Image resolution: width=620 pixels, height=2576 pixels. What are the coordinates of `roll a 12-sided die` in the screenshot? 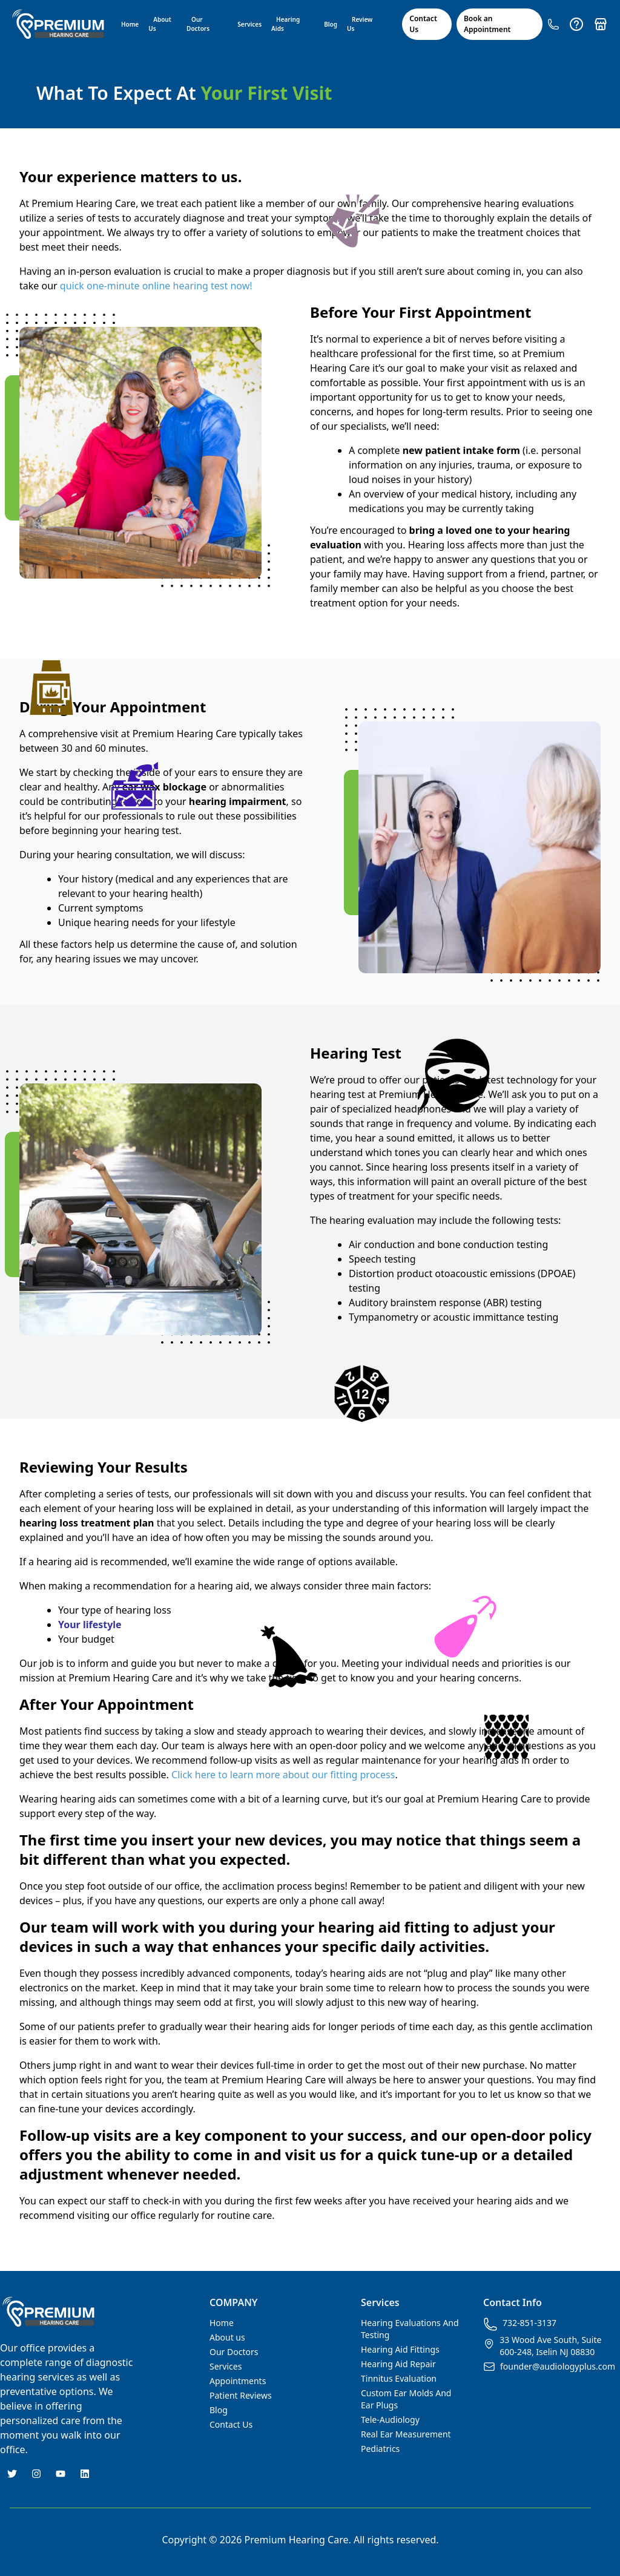 It's located at (361, 1393).